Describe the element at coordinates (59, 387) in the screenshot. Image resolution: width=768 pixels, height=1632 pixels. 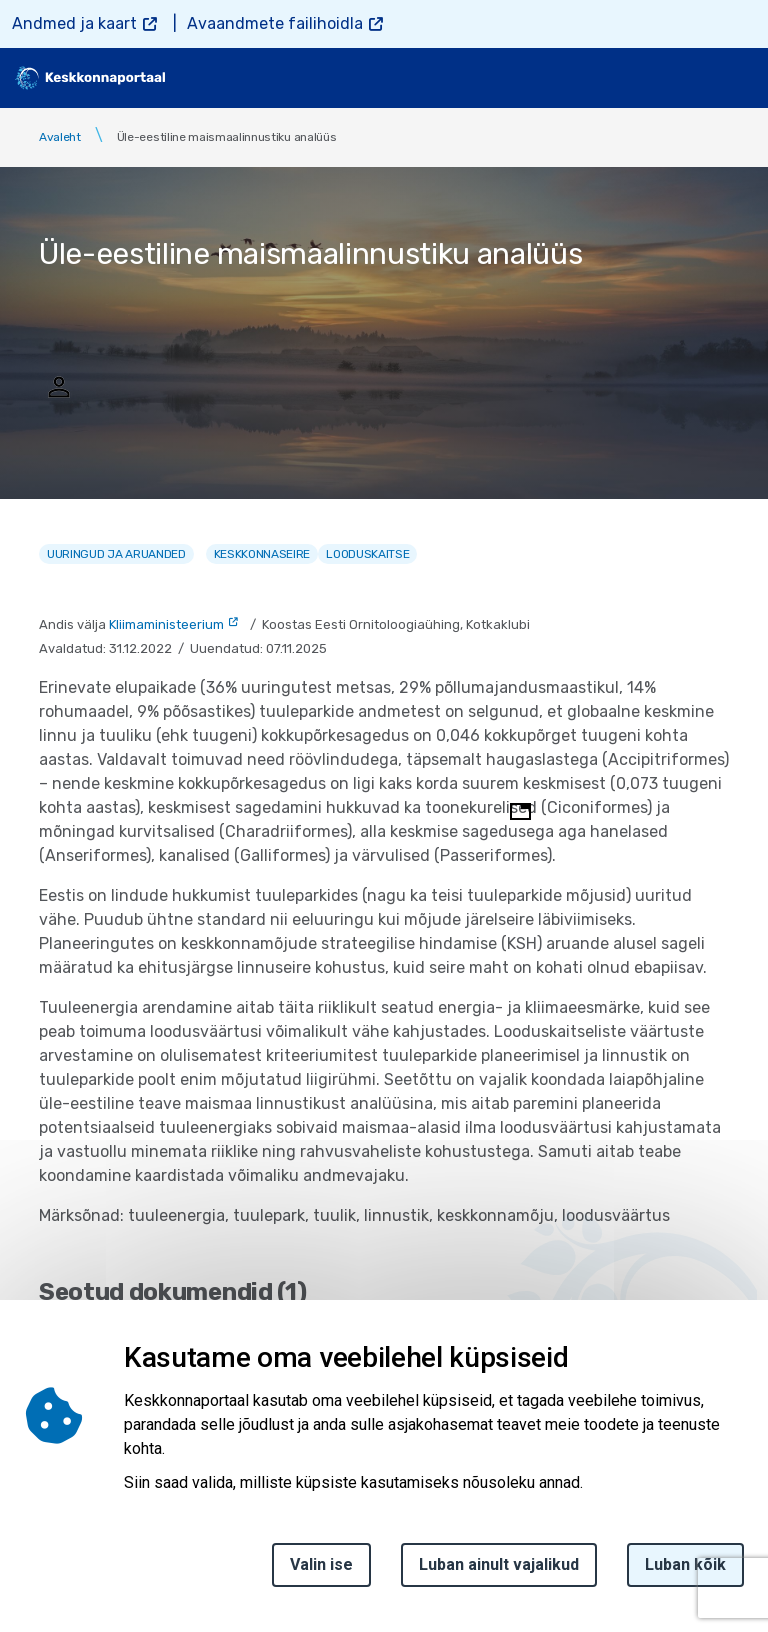
I see `view your profile` at that location.